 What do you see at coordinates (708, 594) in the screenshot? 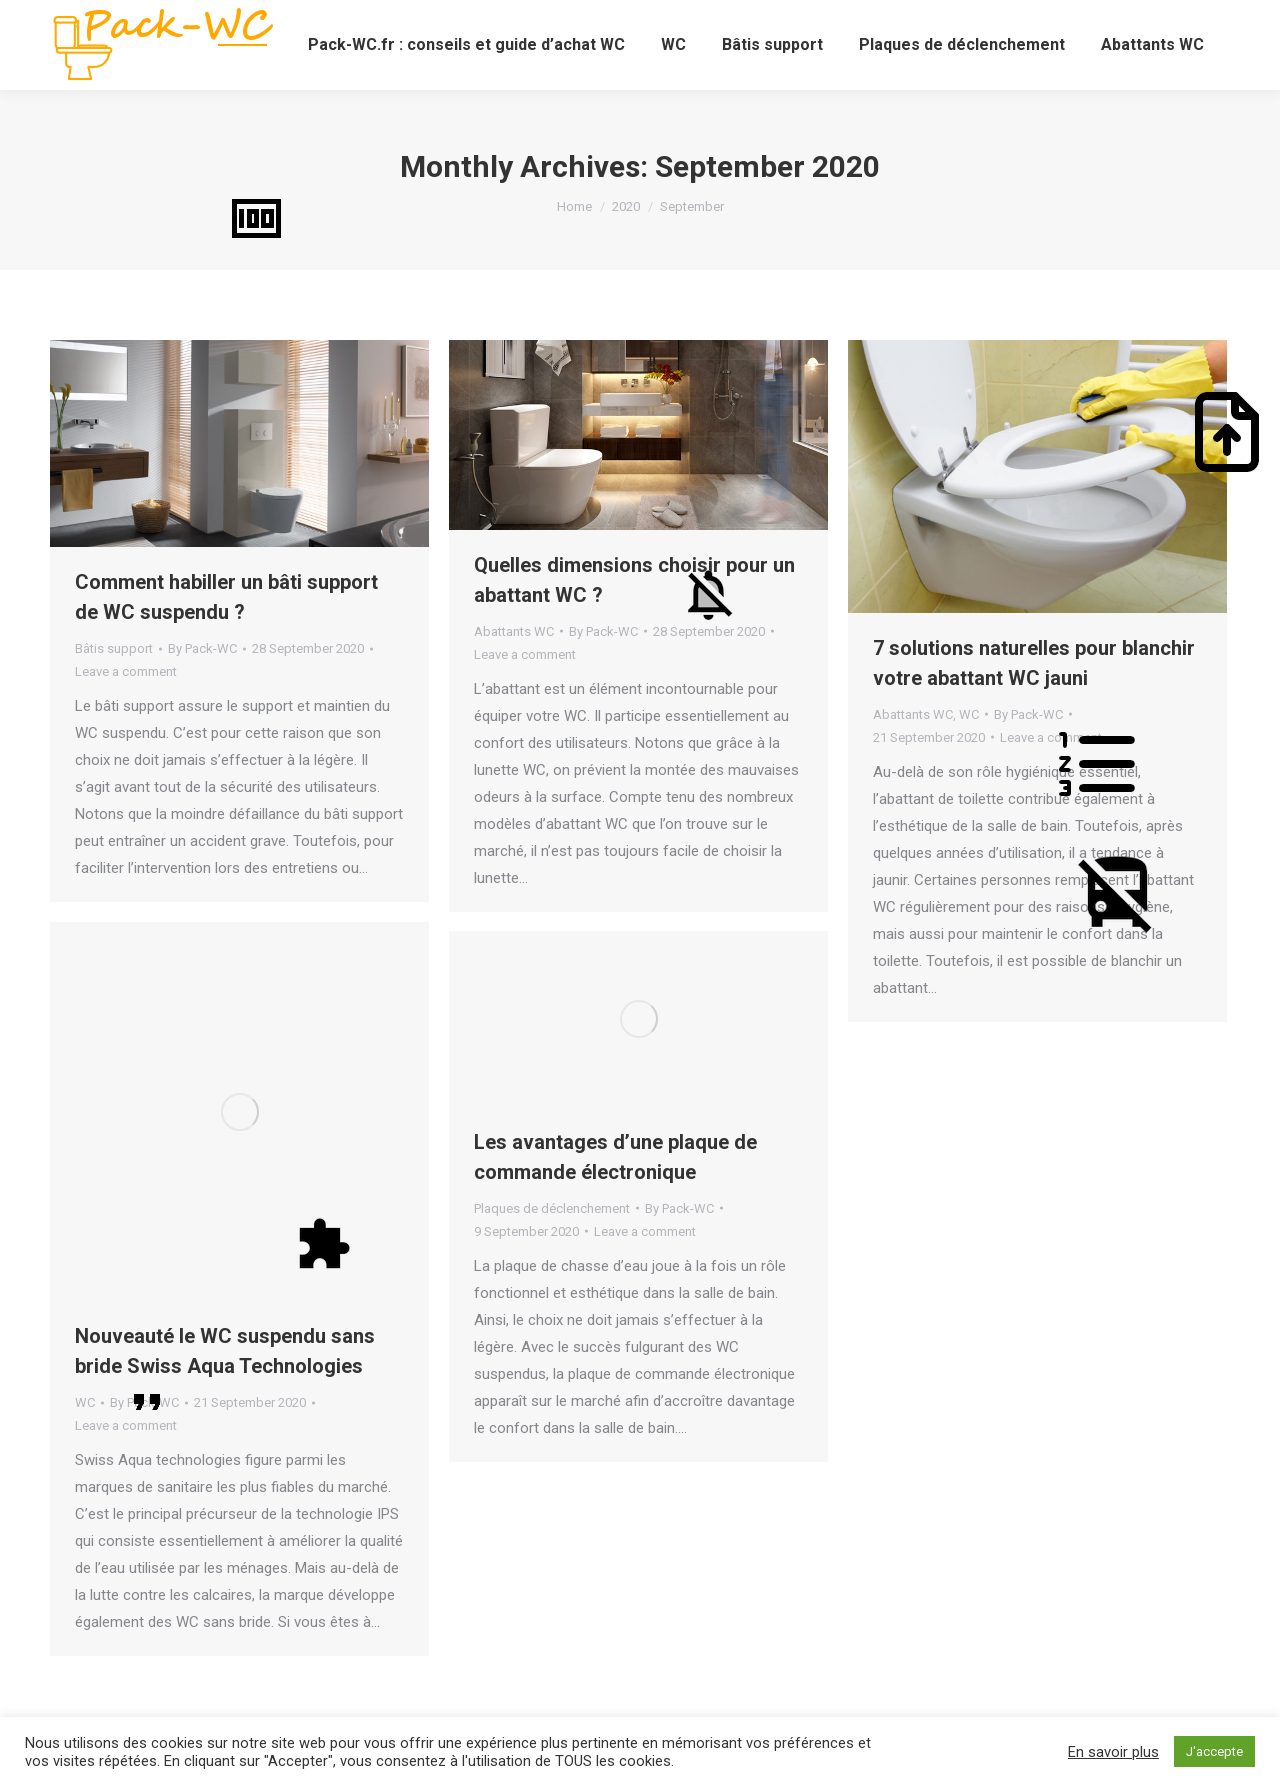
I see `mute or disable notifications` at bounding box center [708, 594].